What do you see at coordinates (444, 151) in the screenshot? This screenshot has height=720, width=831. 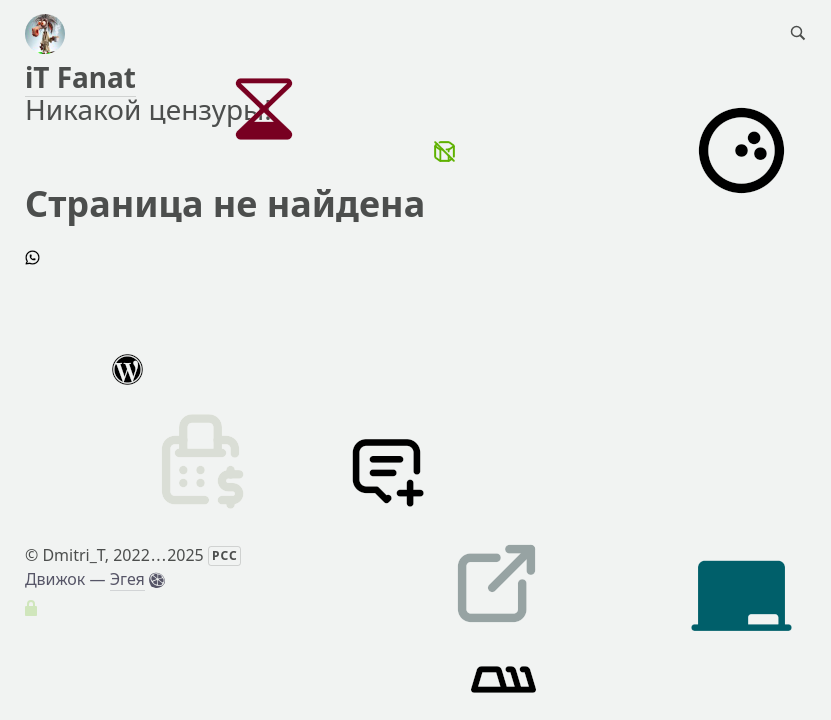 I see `disable 3D object view` at bounding box center [444, 151].